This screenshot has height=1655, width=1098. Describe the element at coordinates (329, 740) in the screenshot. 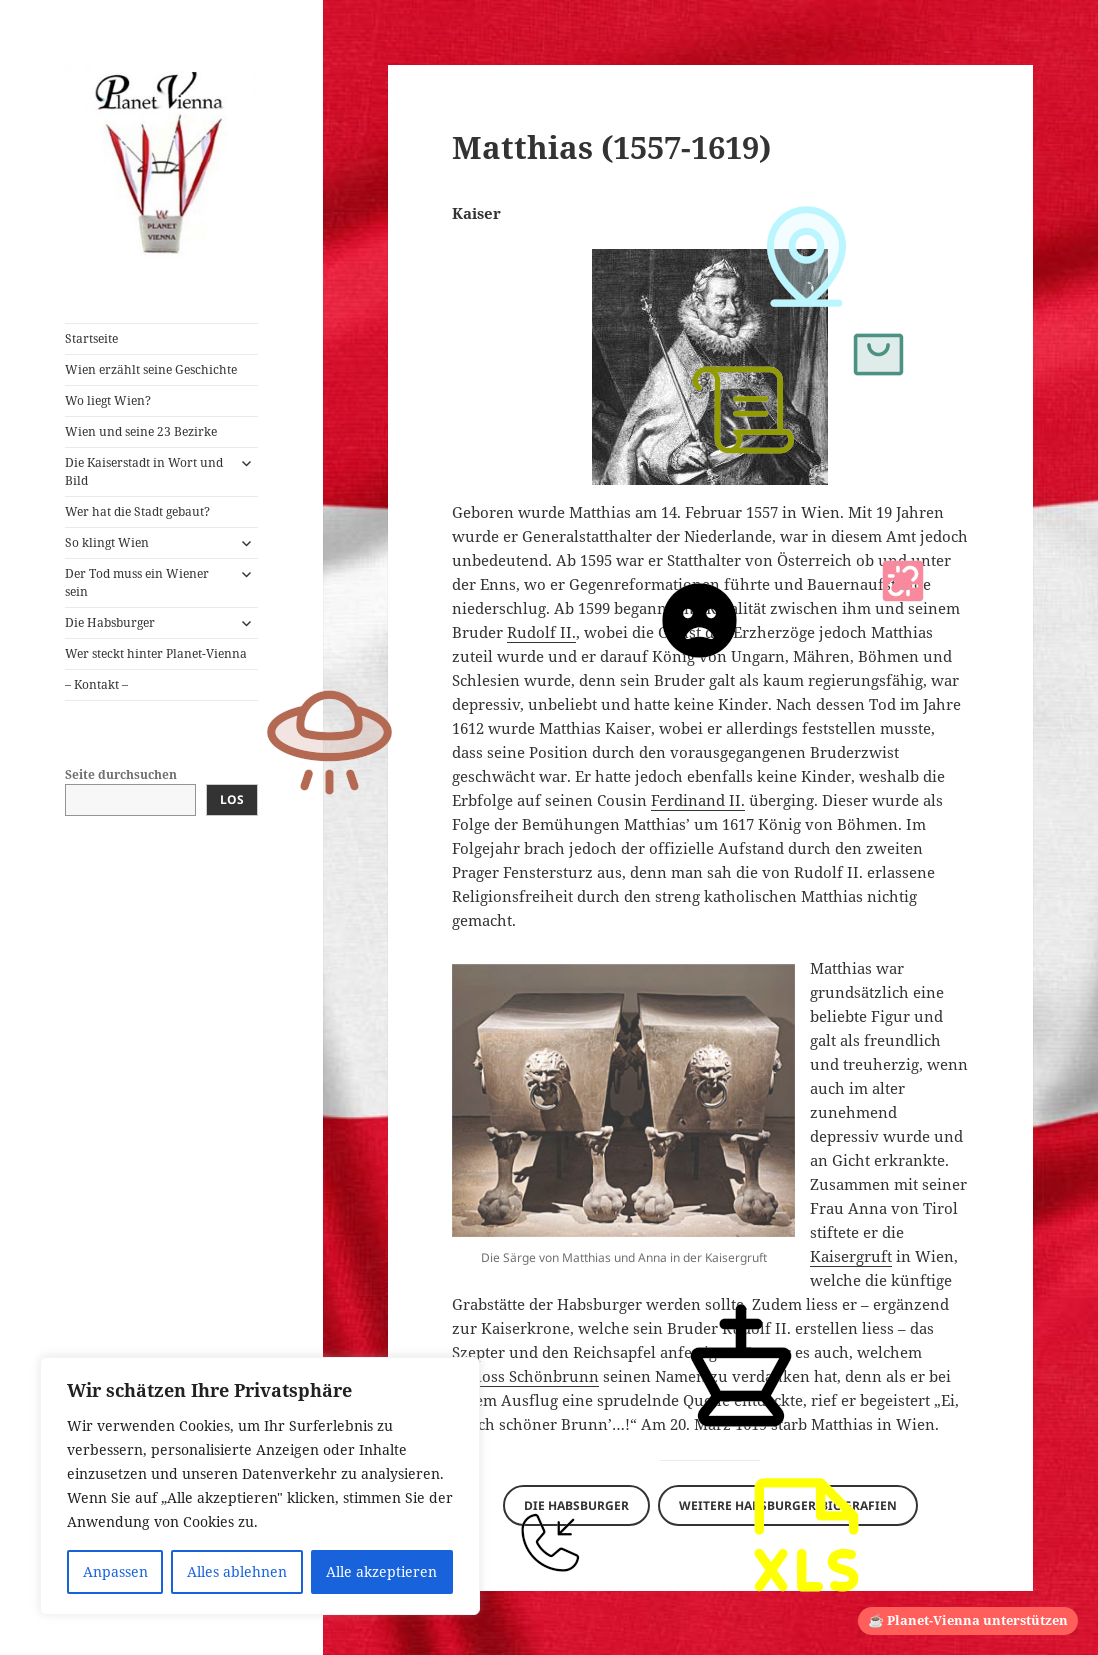

I see `access sci-fi or space-themed content` at that location.